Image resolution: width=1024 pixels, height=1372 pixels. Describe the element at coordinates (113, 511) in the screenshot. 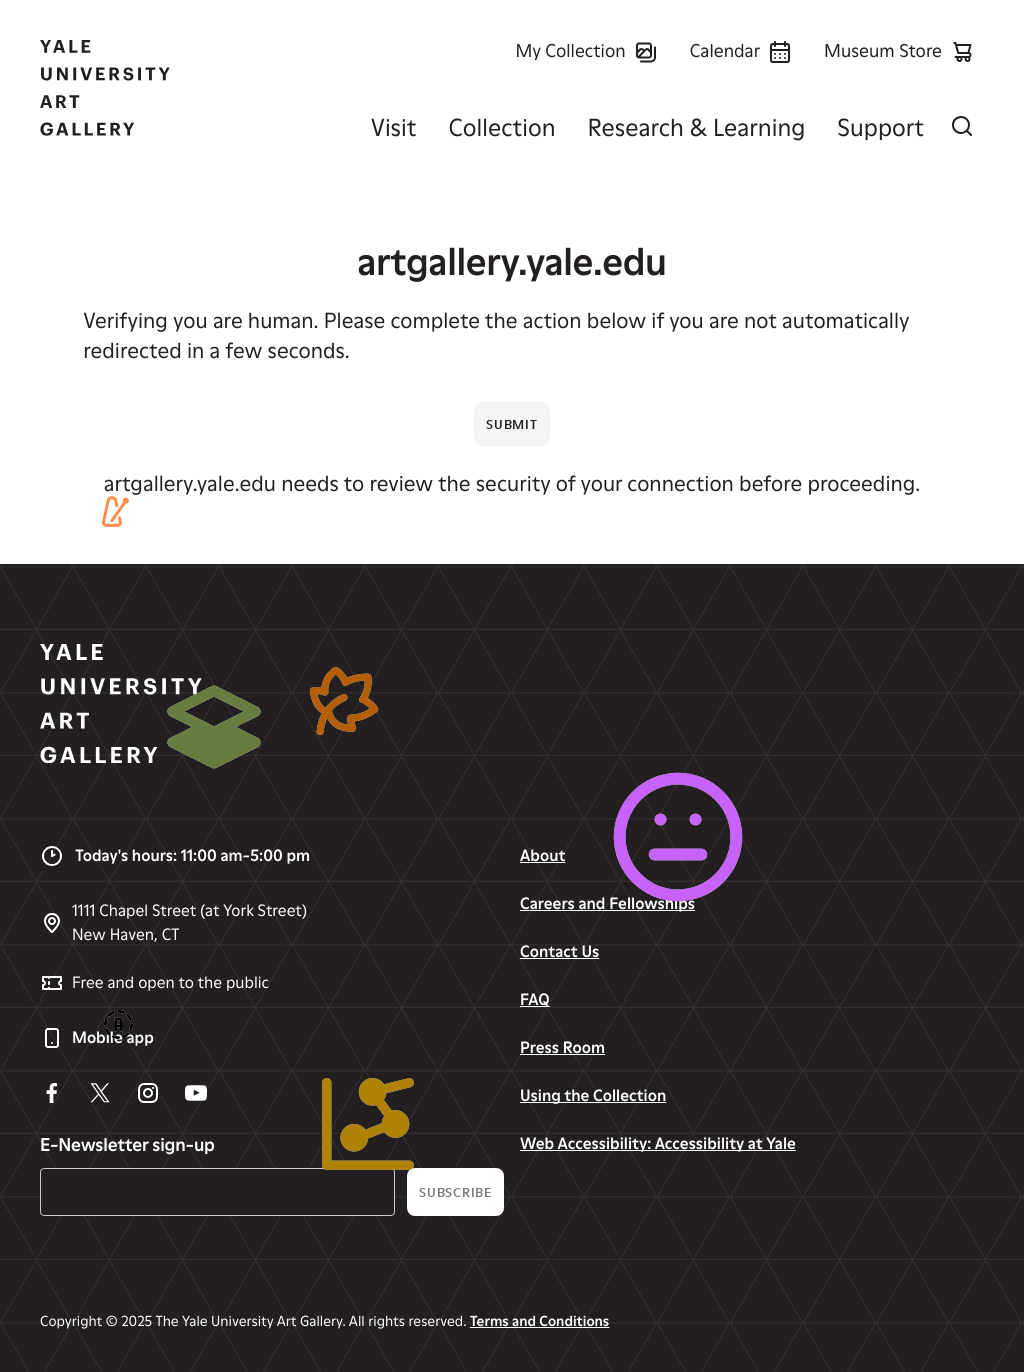

I see `adjust tempo or timing settings` at that location.